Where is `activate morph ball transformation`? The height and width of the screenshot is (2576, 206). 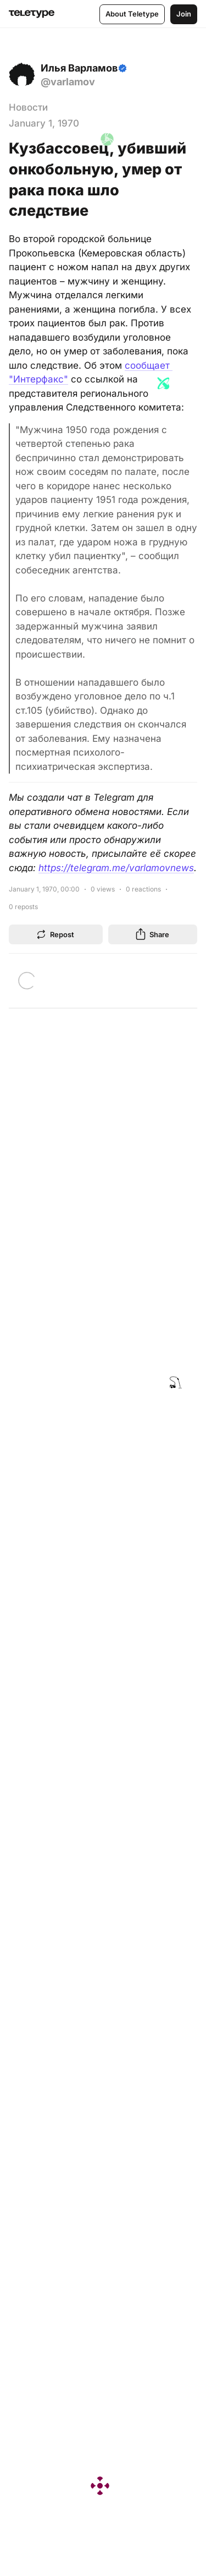 activate morph ball transformation is located at coordinates (107, 139).